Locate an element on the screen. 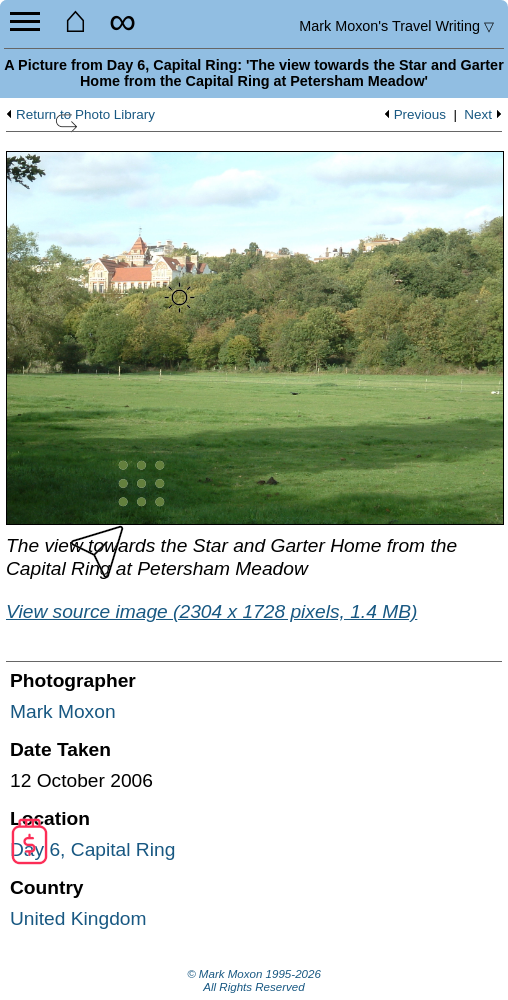  leave a tip or donation is located at coordinates (29, 841).